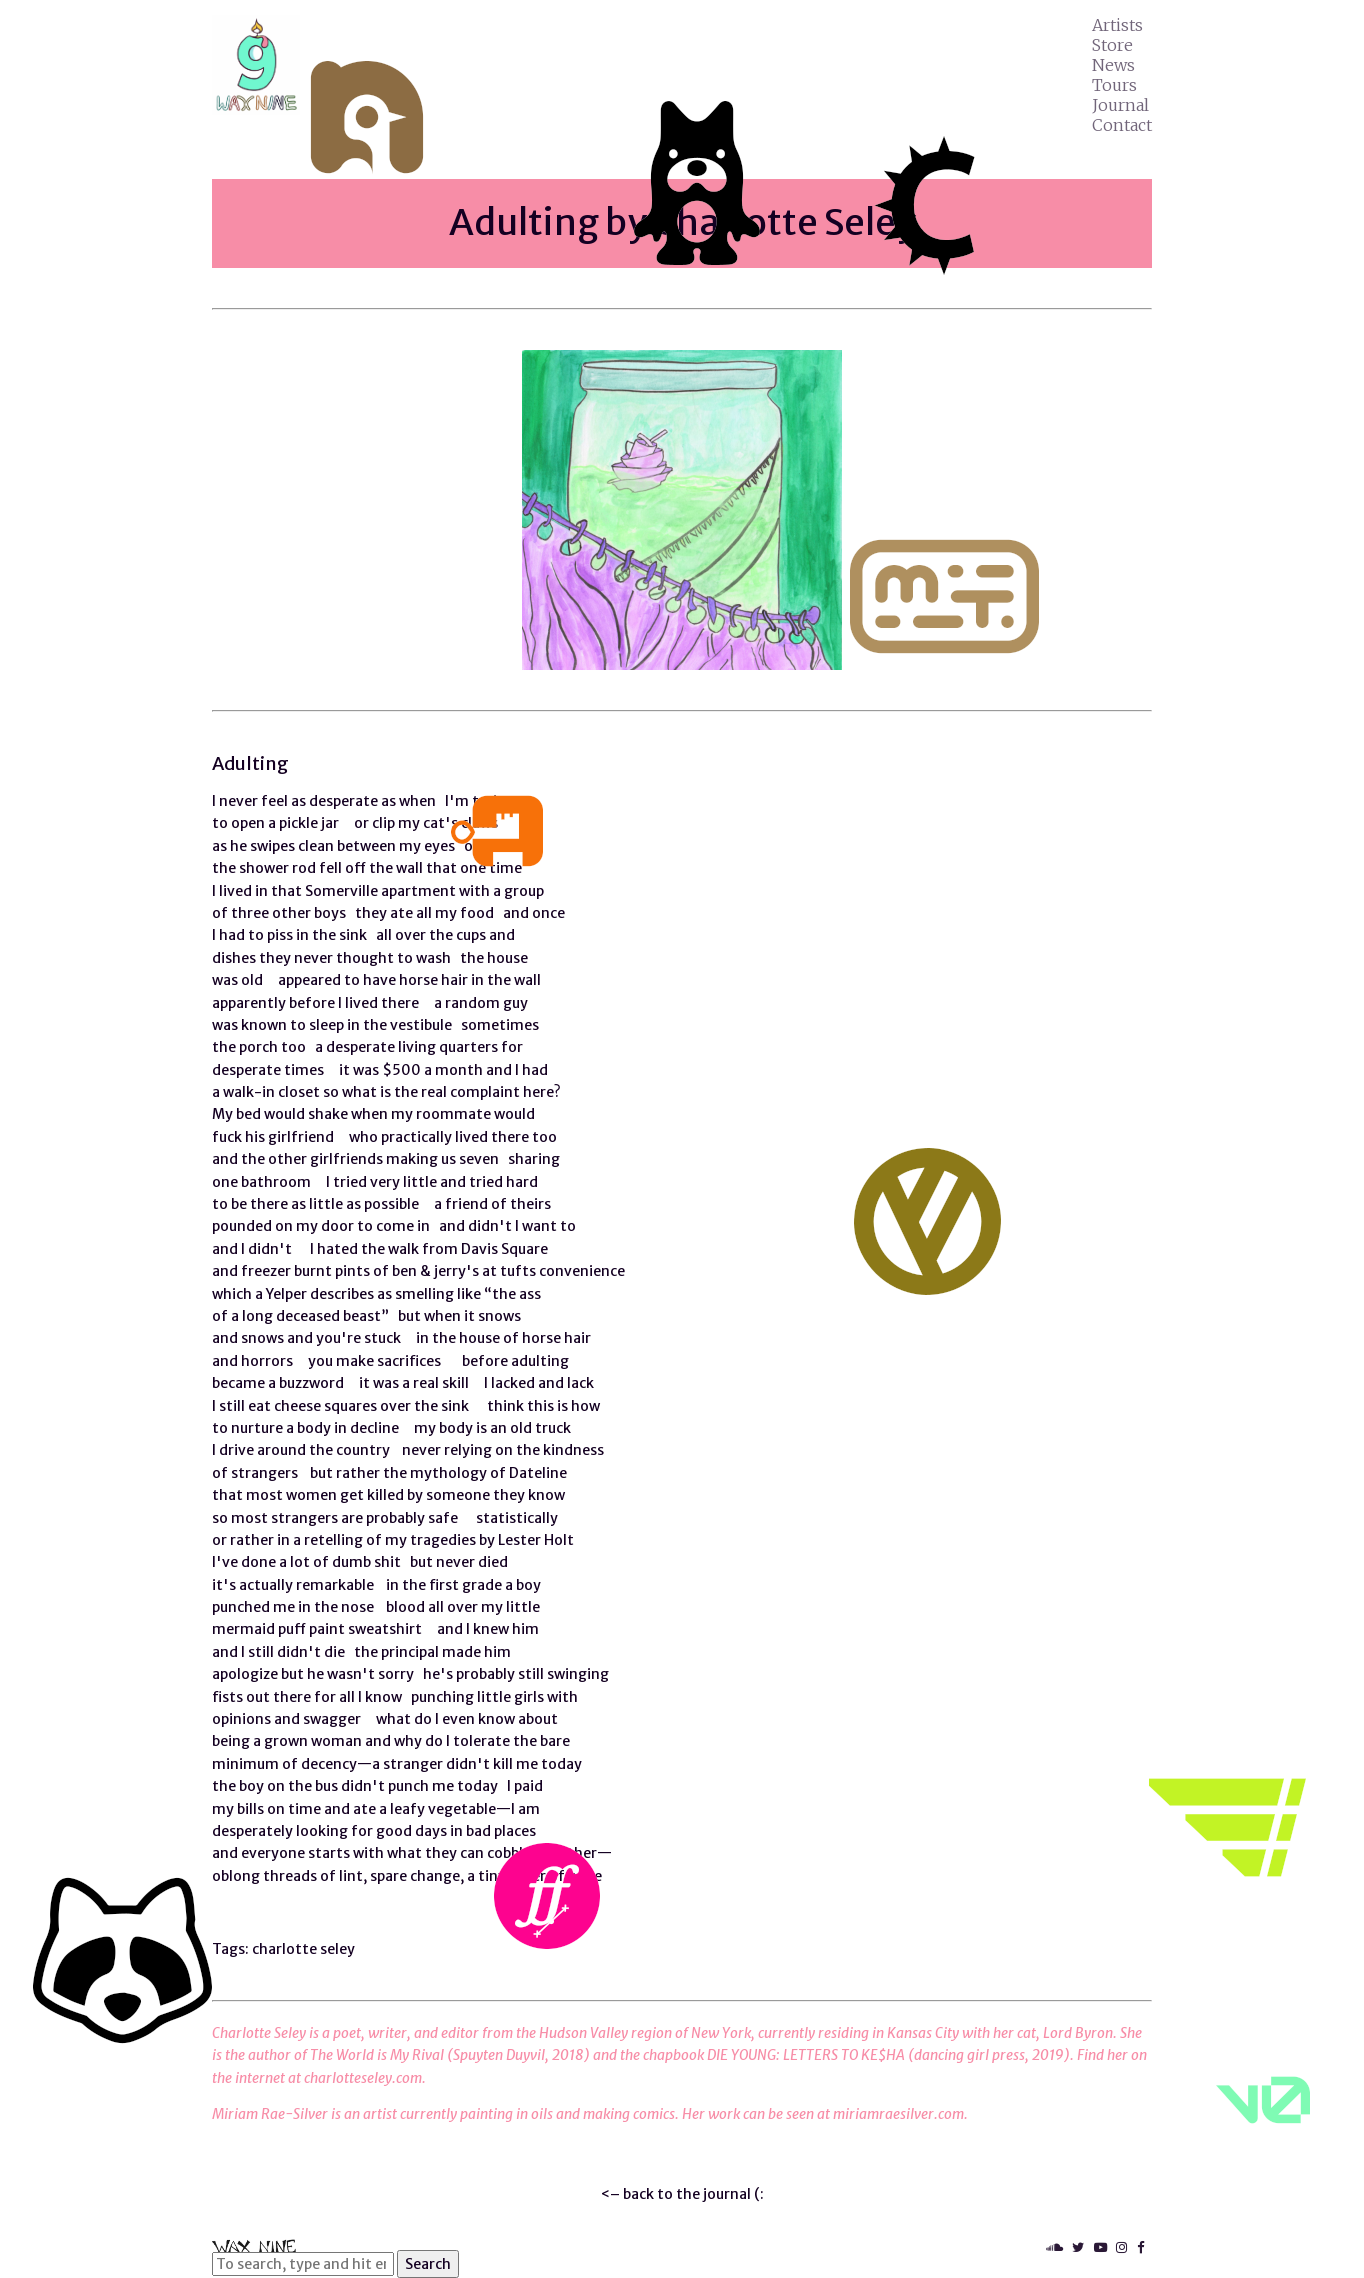  I want to click on open authentik identity provider settings, so click(497, 831).